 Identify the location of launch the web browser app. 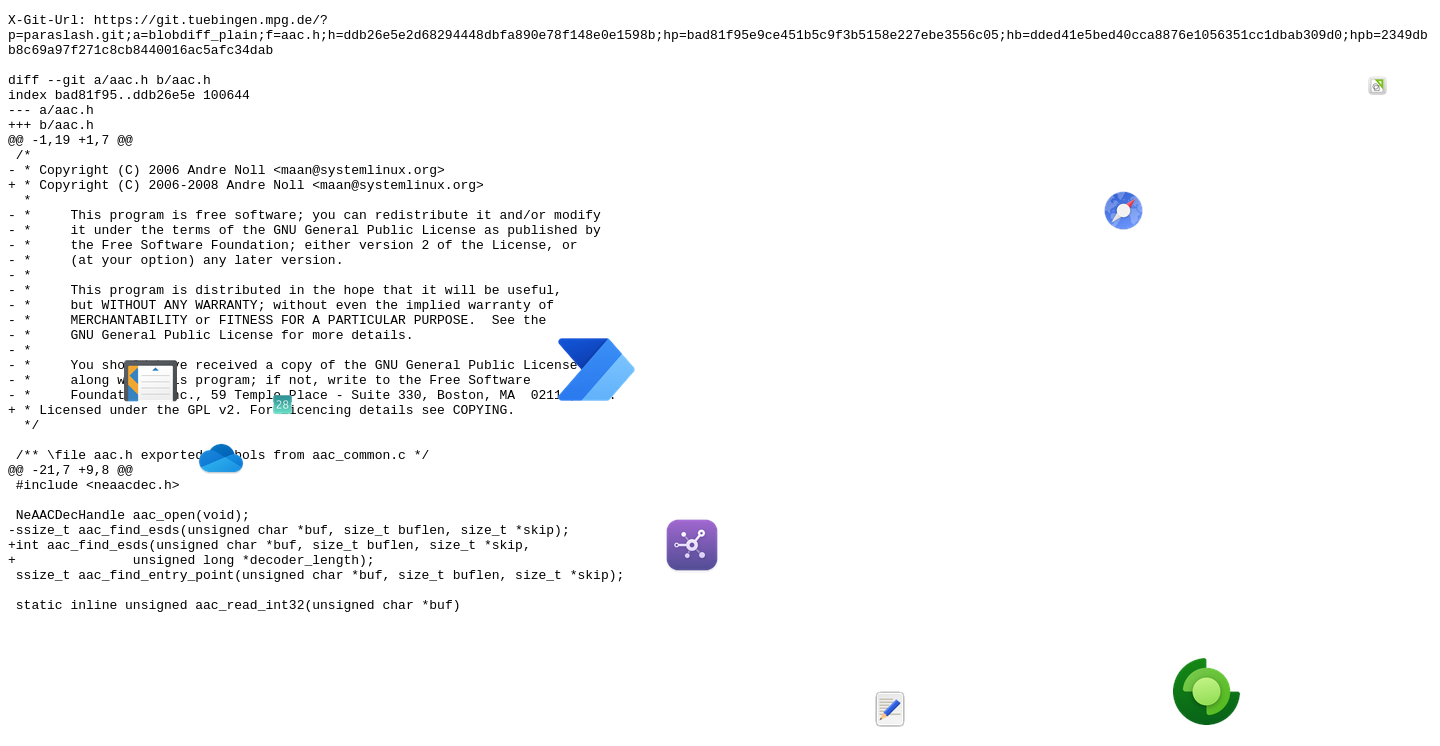
(1123, 210).